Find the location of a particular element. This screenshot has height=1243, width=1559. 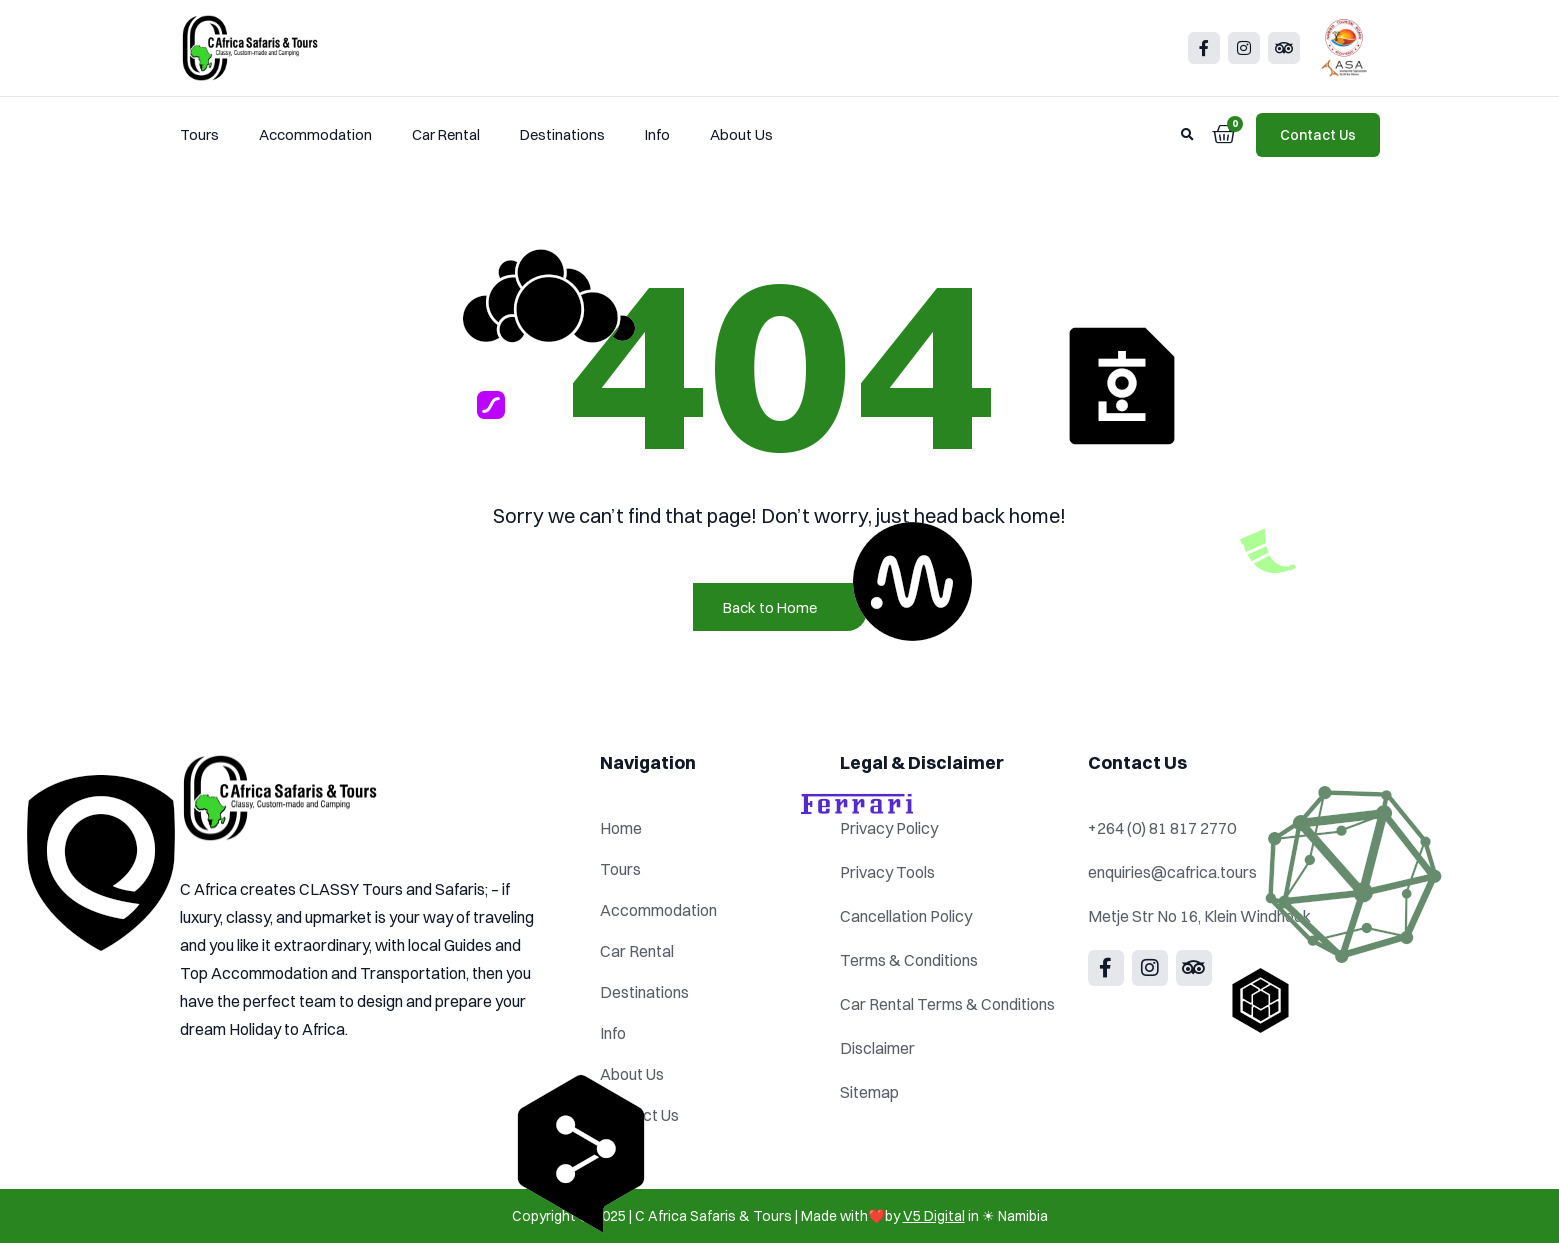

open a Hangul Word Processor (.hwp) document is located at coordinates (1122, 386).